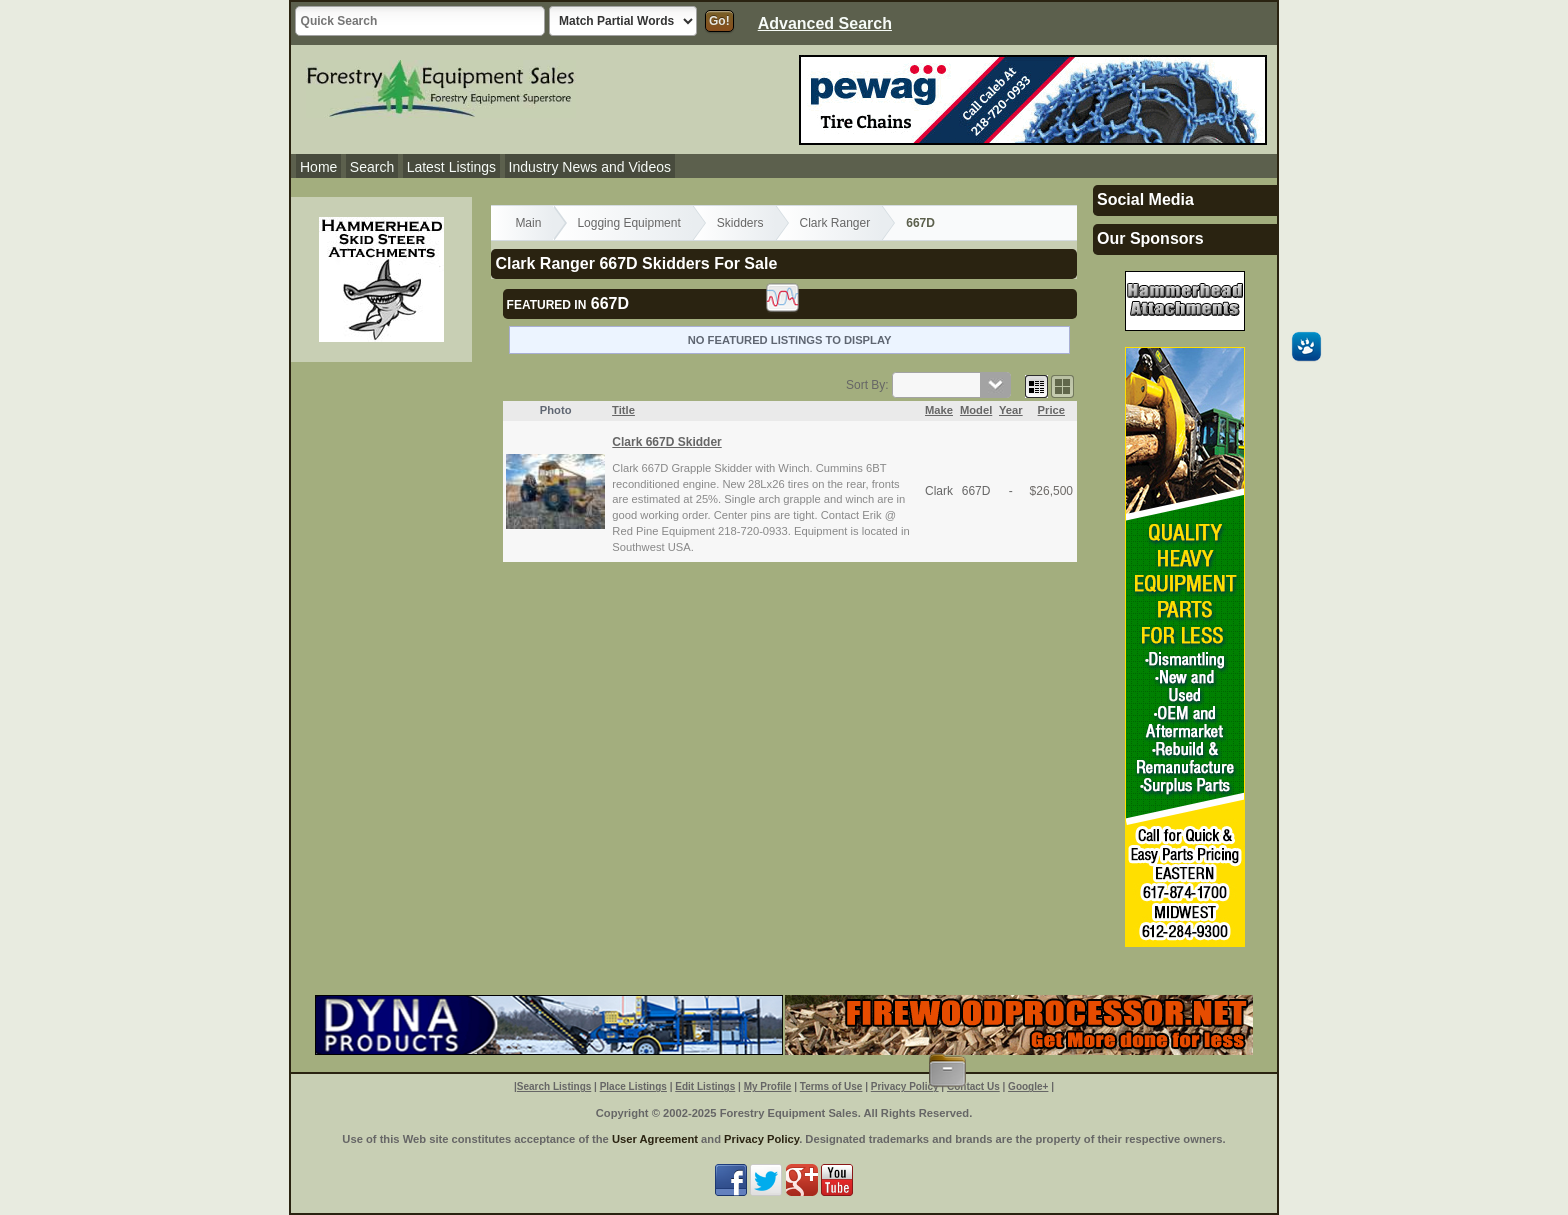 This screenshot has height=1215, width=1568. What do you see at coordinates (947, 1069) in the screenshot?
I see `open file manager application` at bounding box center [947, 1069].